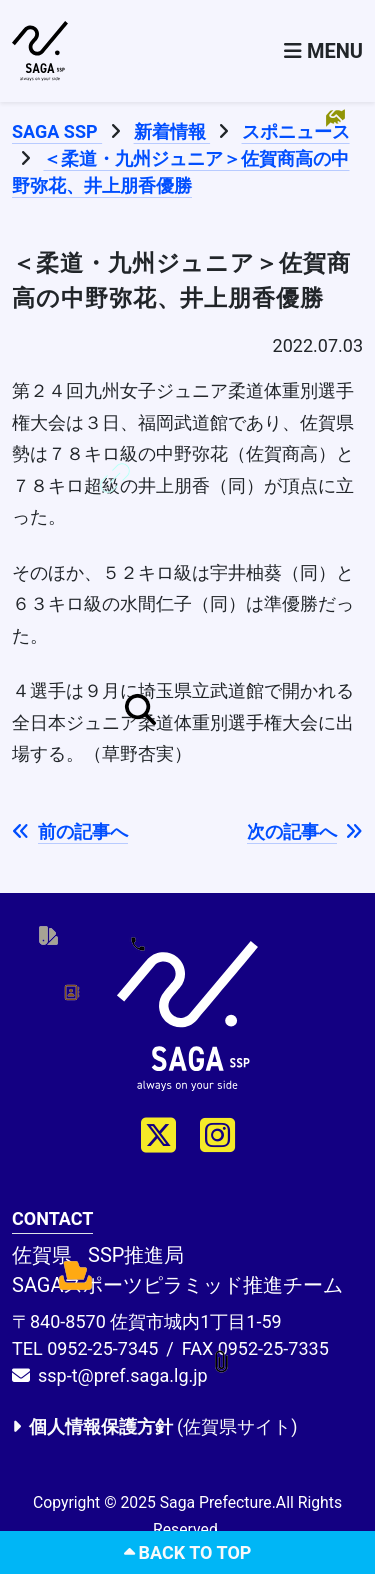 The height and width of the screenshot is (1574, 375). Describe the element at coordinates (115, 478) in the screenshot. I see `copy link to clipboard` at that location.